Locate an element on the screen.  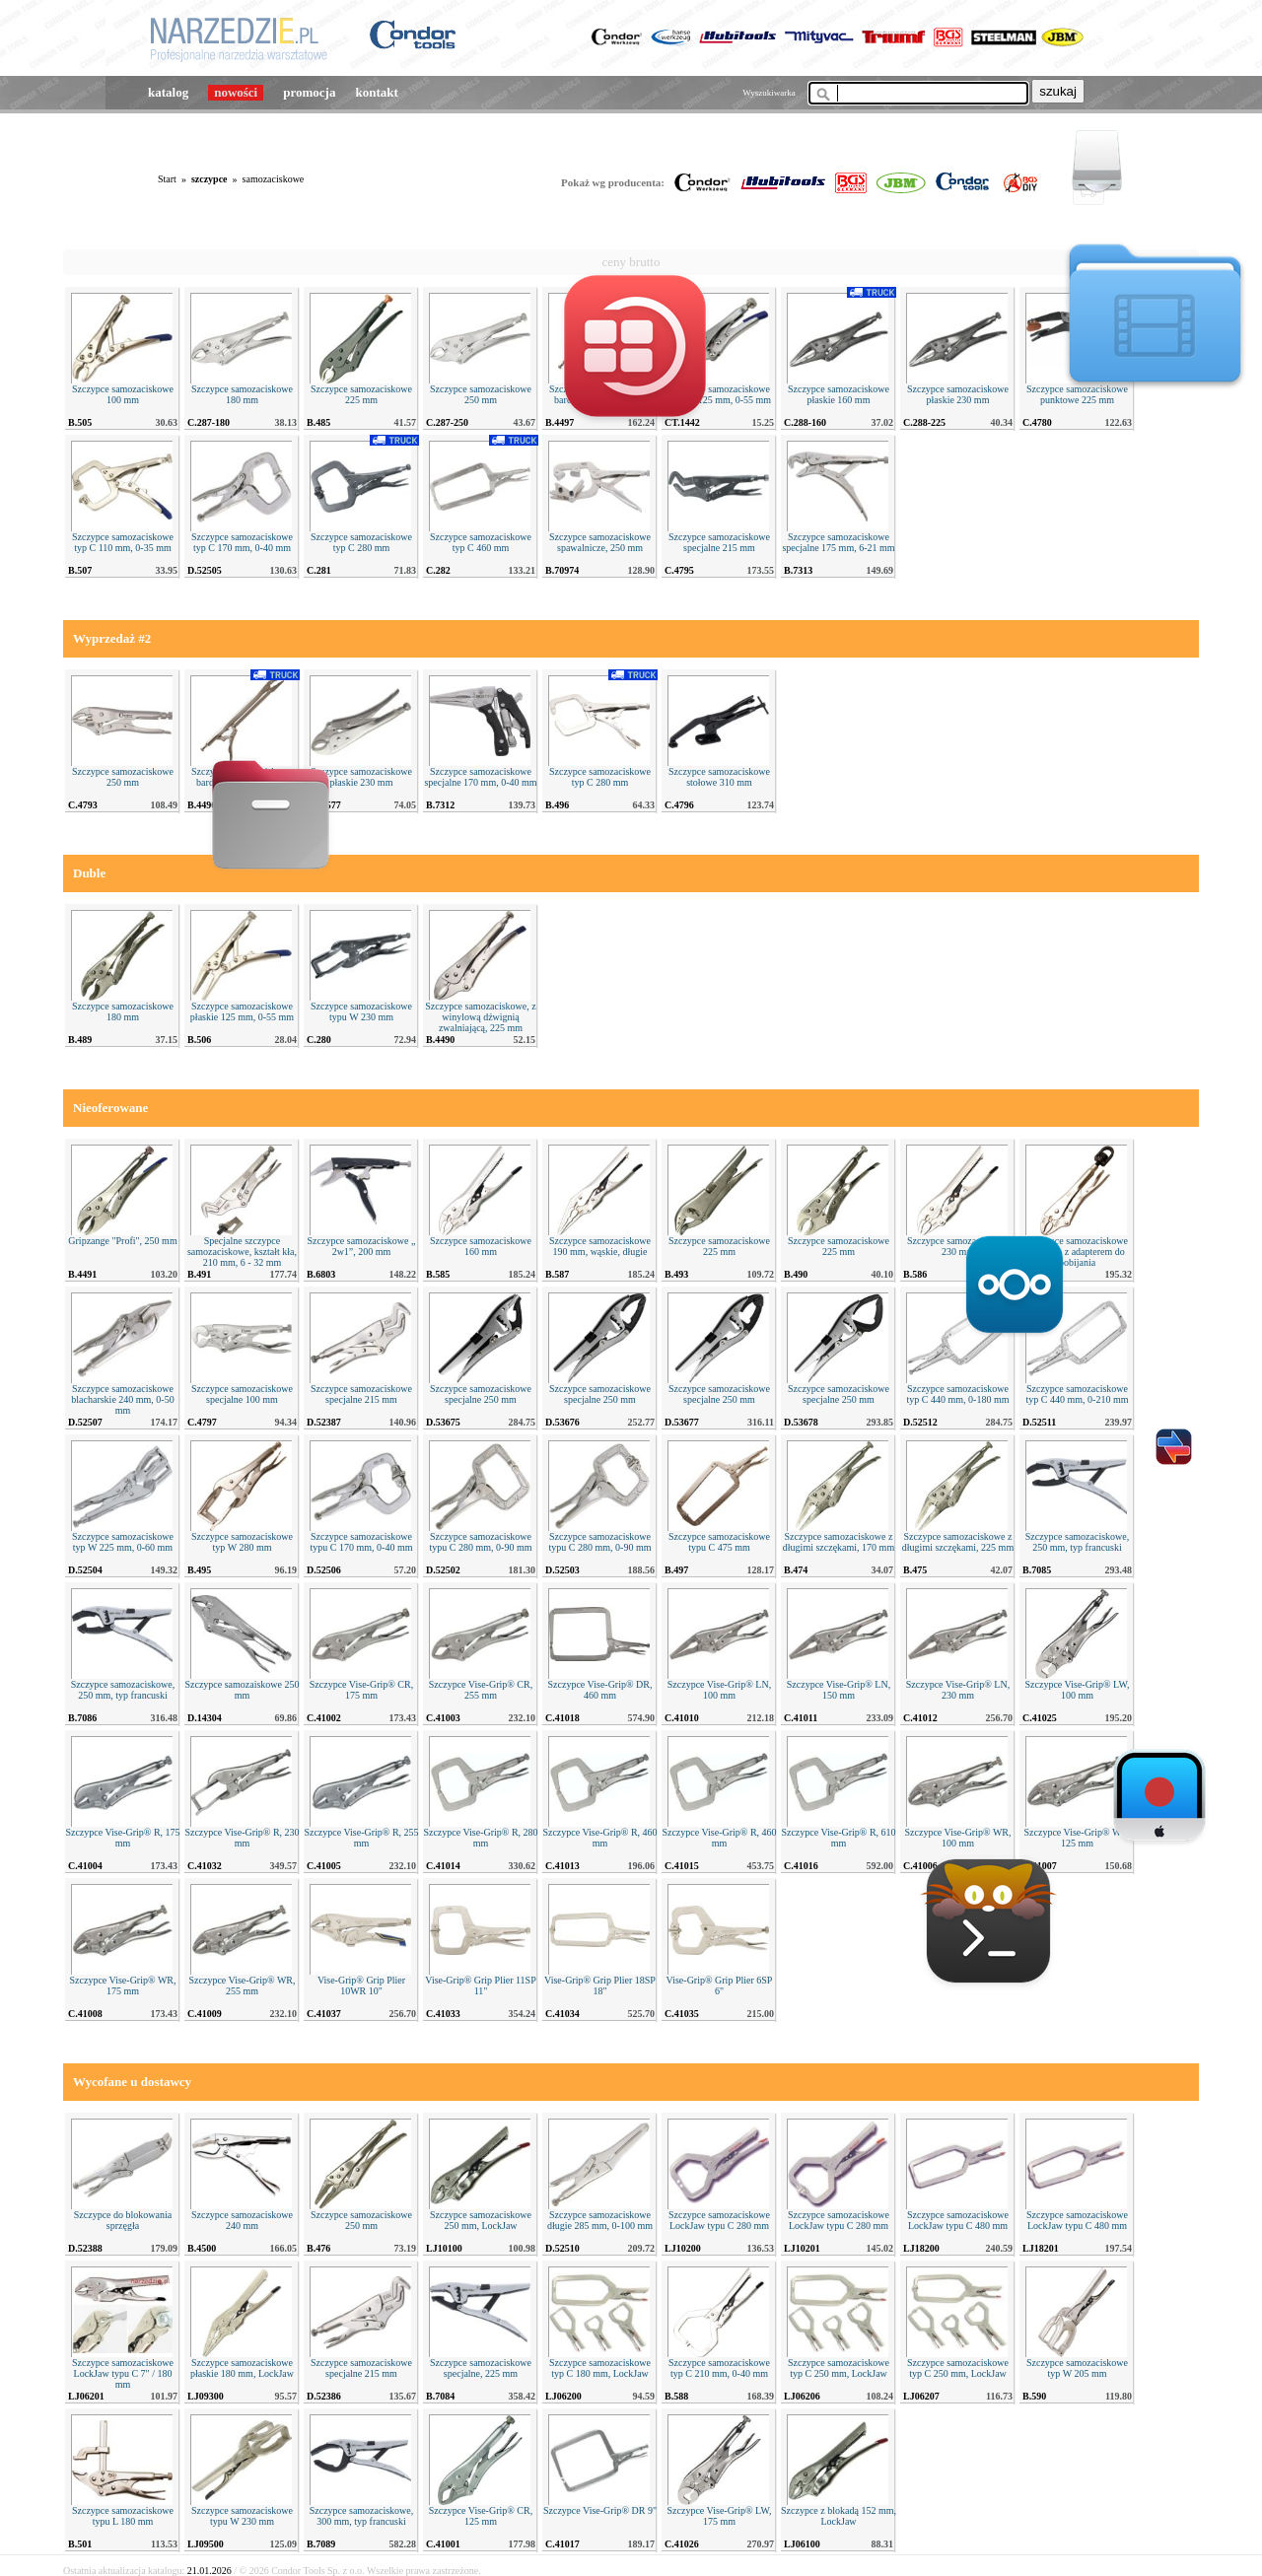
open the file manager application is located at coordinates (270, 814).